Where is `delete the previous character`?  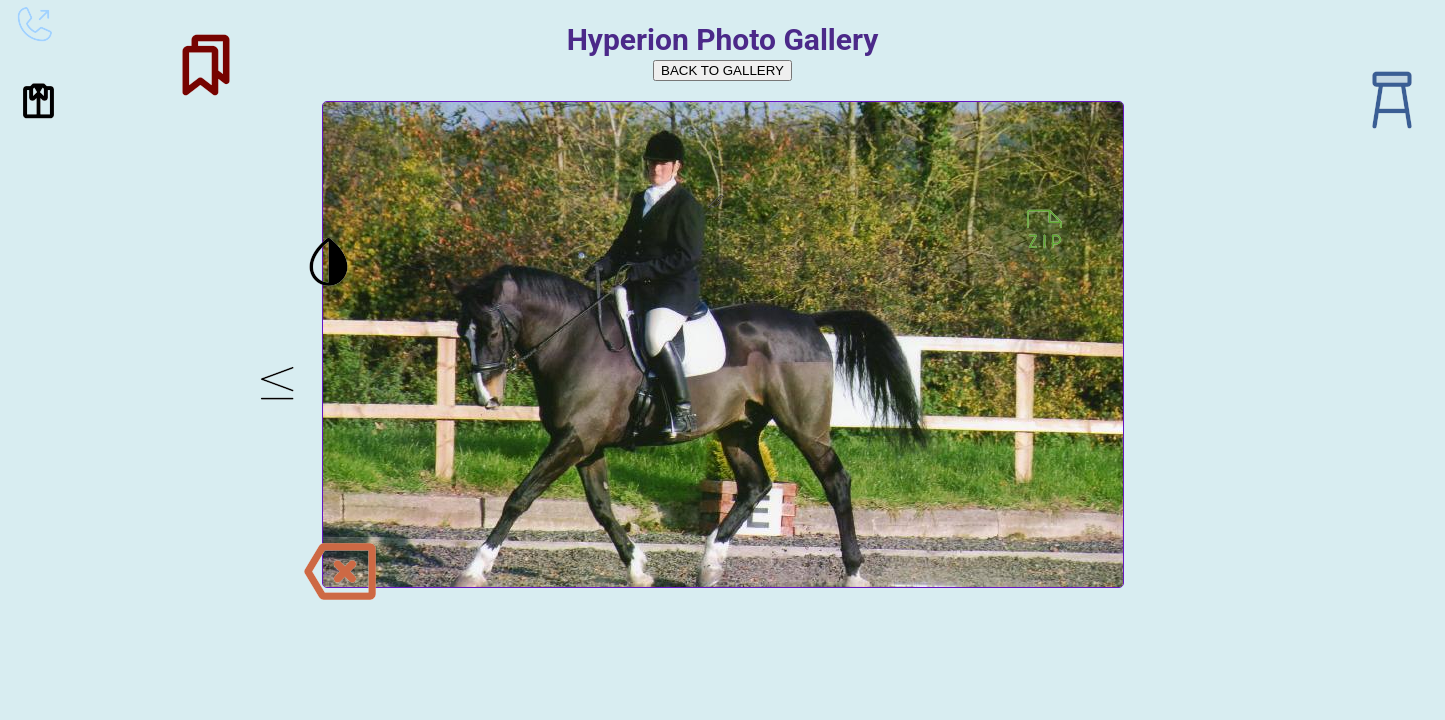
delete the previous character is located at coordinates (342, 571).